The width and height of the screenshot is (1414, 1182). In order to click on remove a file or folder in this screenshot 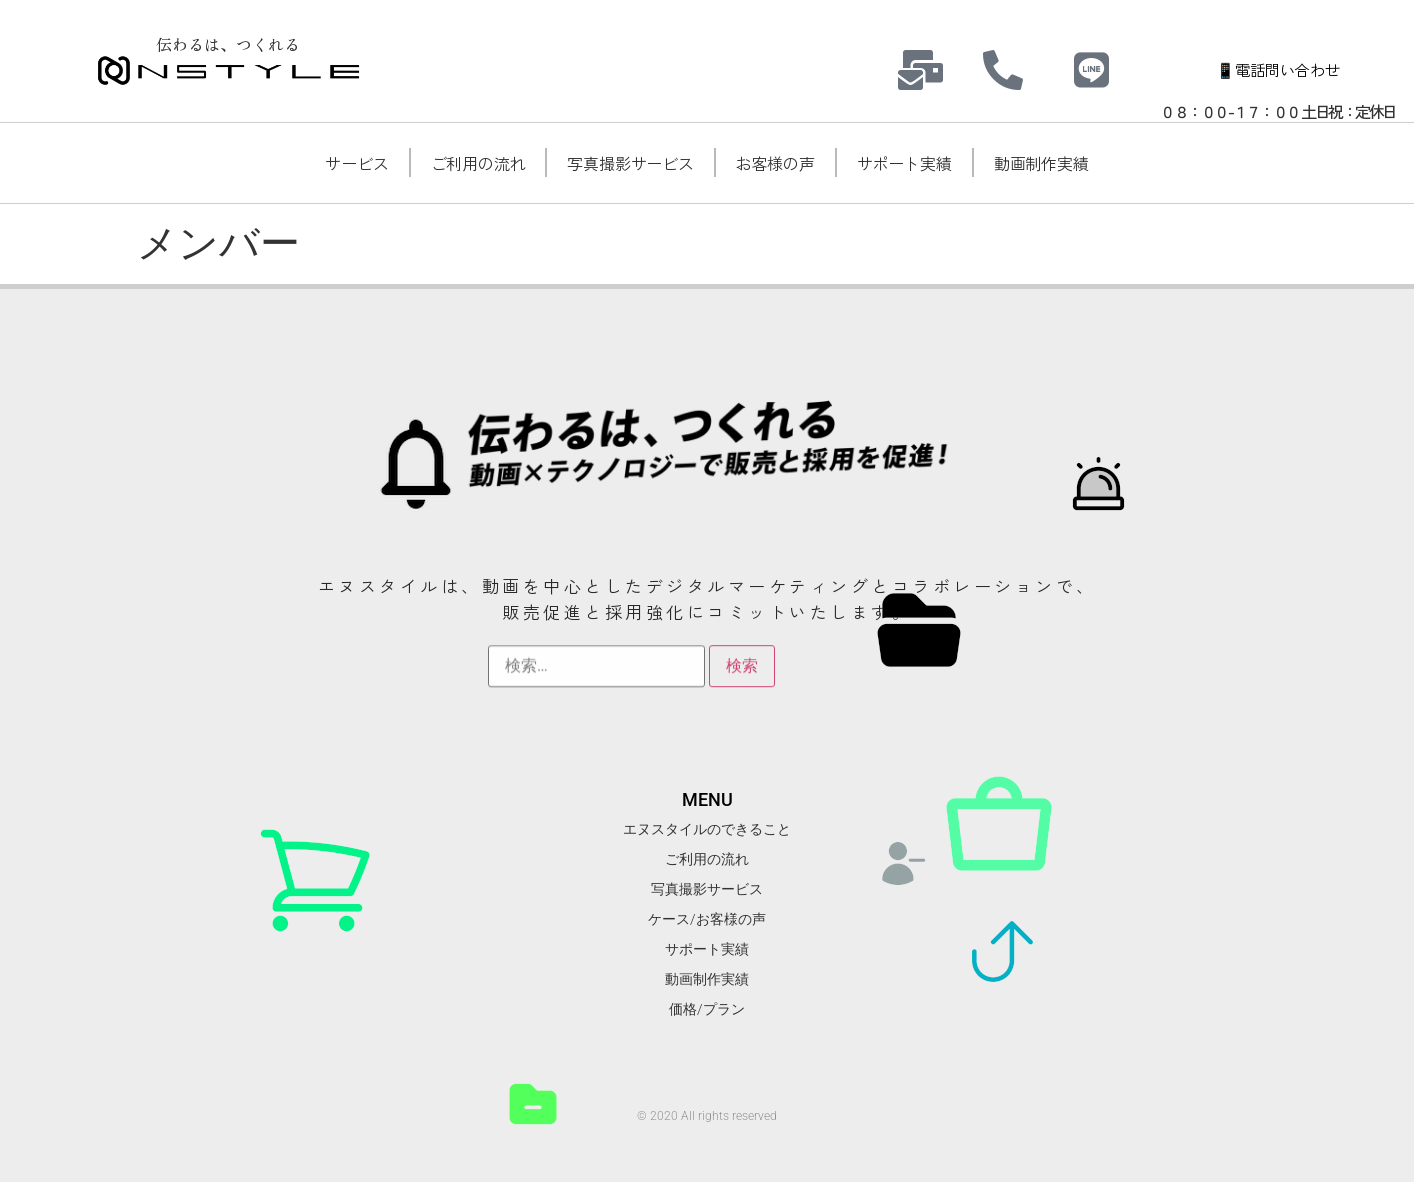, I will do `click(533, 1104)`.